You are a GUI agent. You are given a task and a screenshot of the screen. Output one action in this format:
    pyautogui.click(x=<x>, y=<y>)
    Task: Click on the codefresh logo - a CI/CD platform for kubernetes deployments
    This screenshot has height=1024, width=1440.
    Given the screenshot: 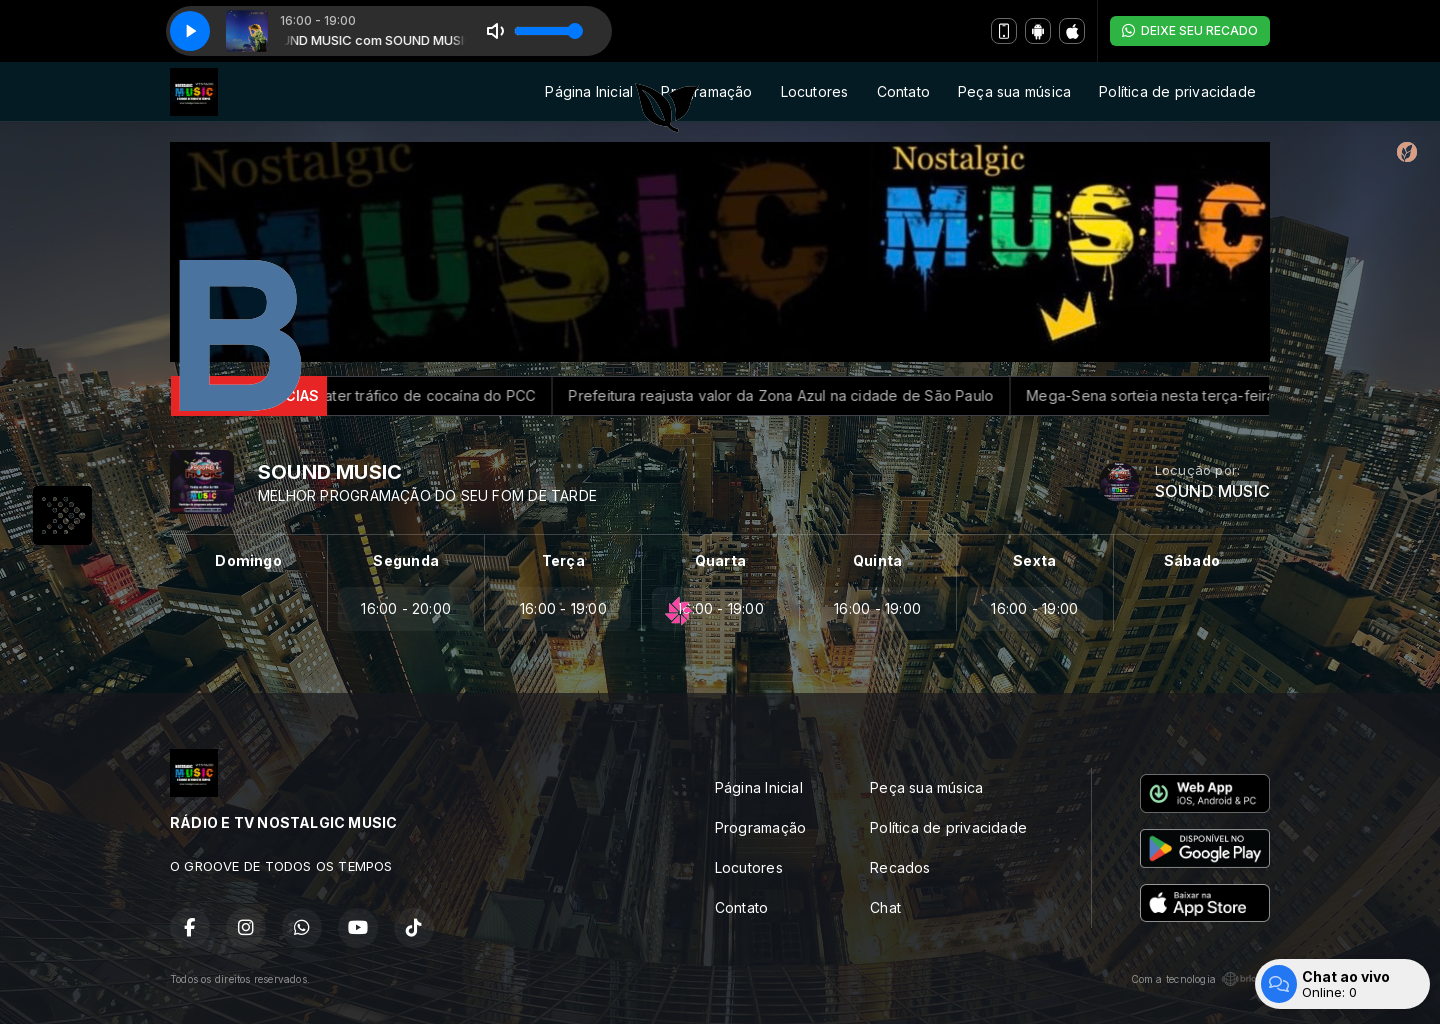 What is the action you would take?
    pyautogui.click(x=667, y=108)
    